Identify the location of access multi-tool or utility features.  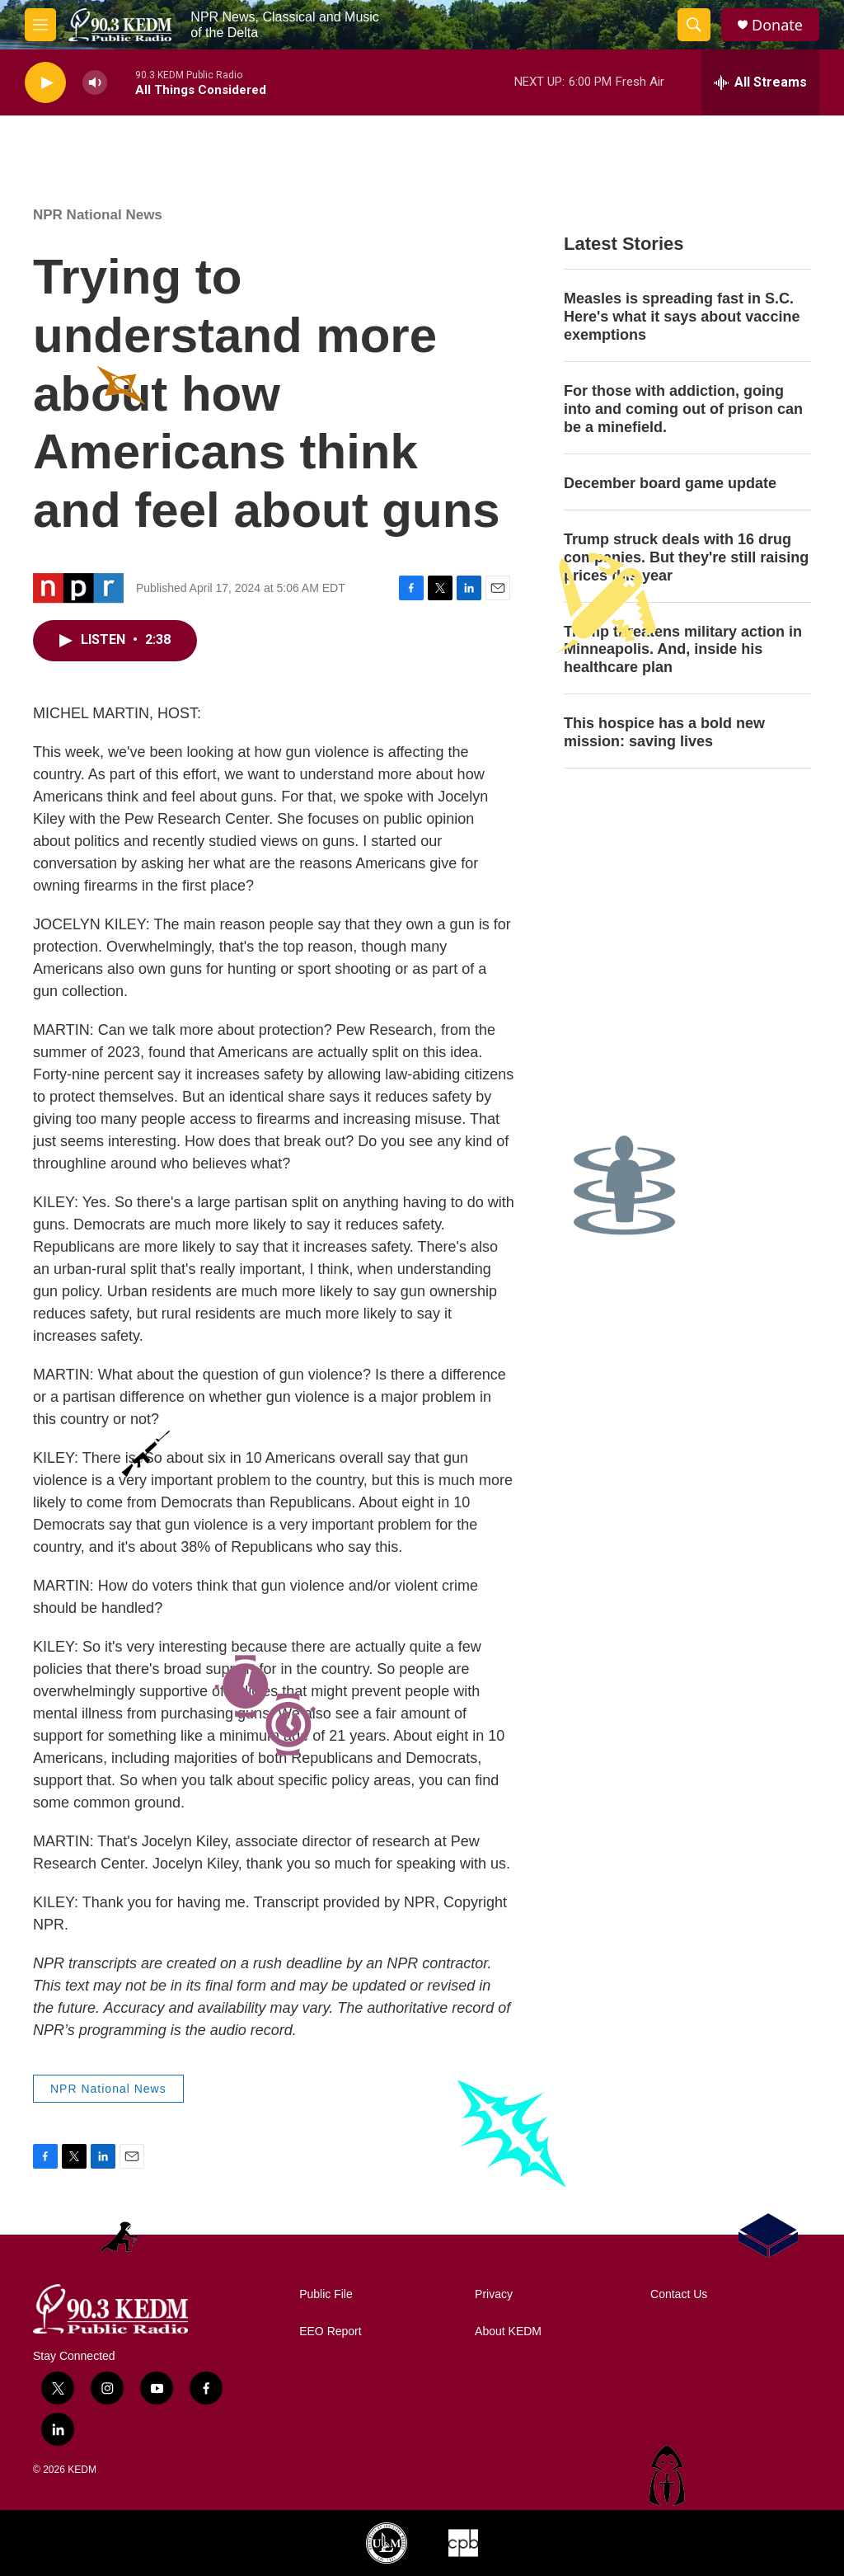
(607, 603).